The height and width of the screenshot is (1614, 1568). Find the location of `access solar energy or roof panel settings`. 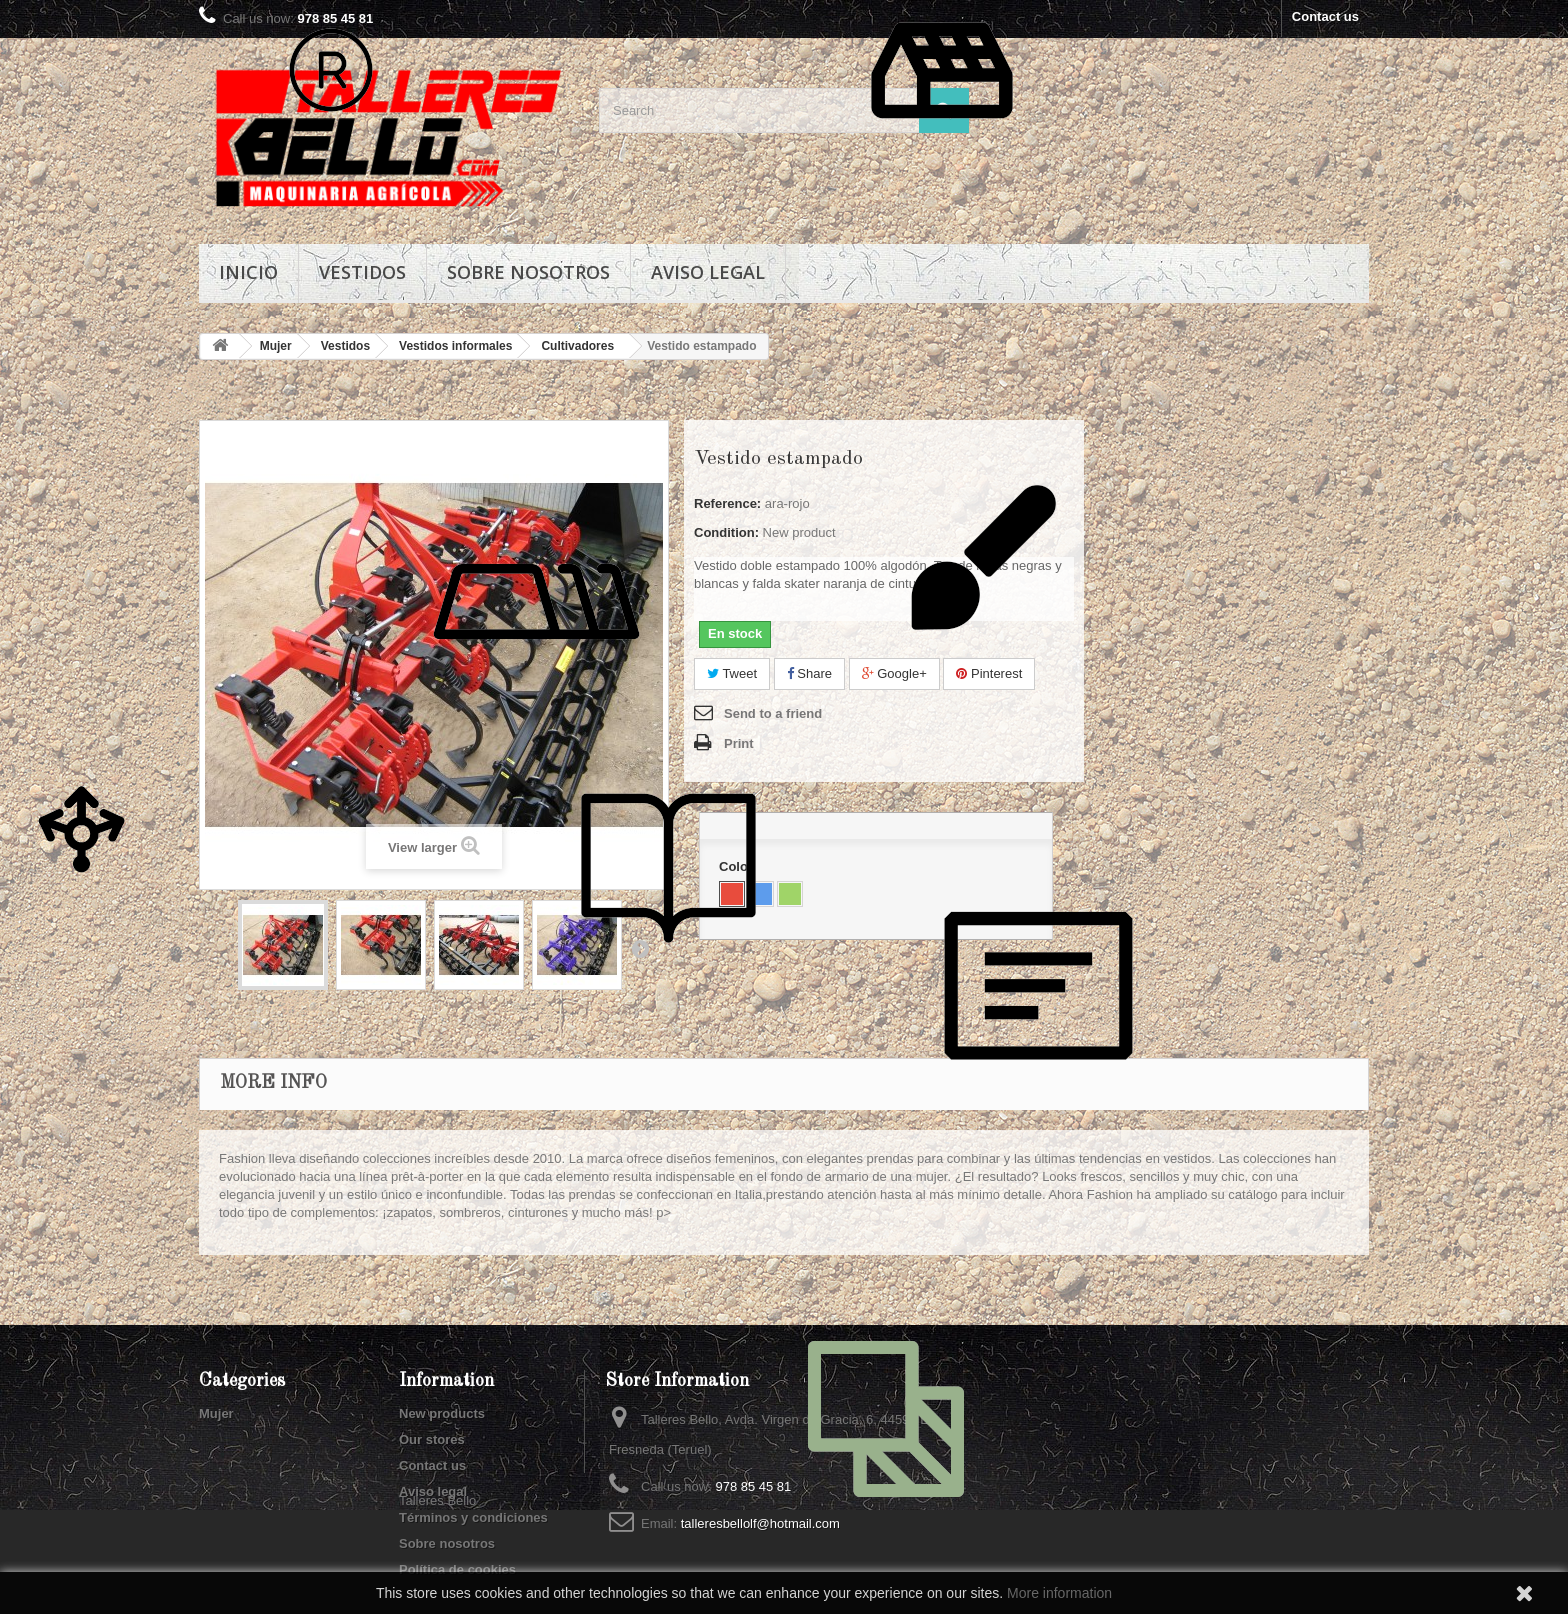

access solar energy or roof panel settings is located at coordinates (942, 75).